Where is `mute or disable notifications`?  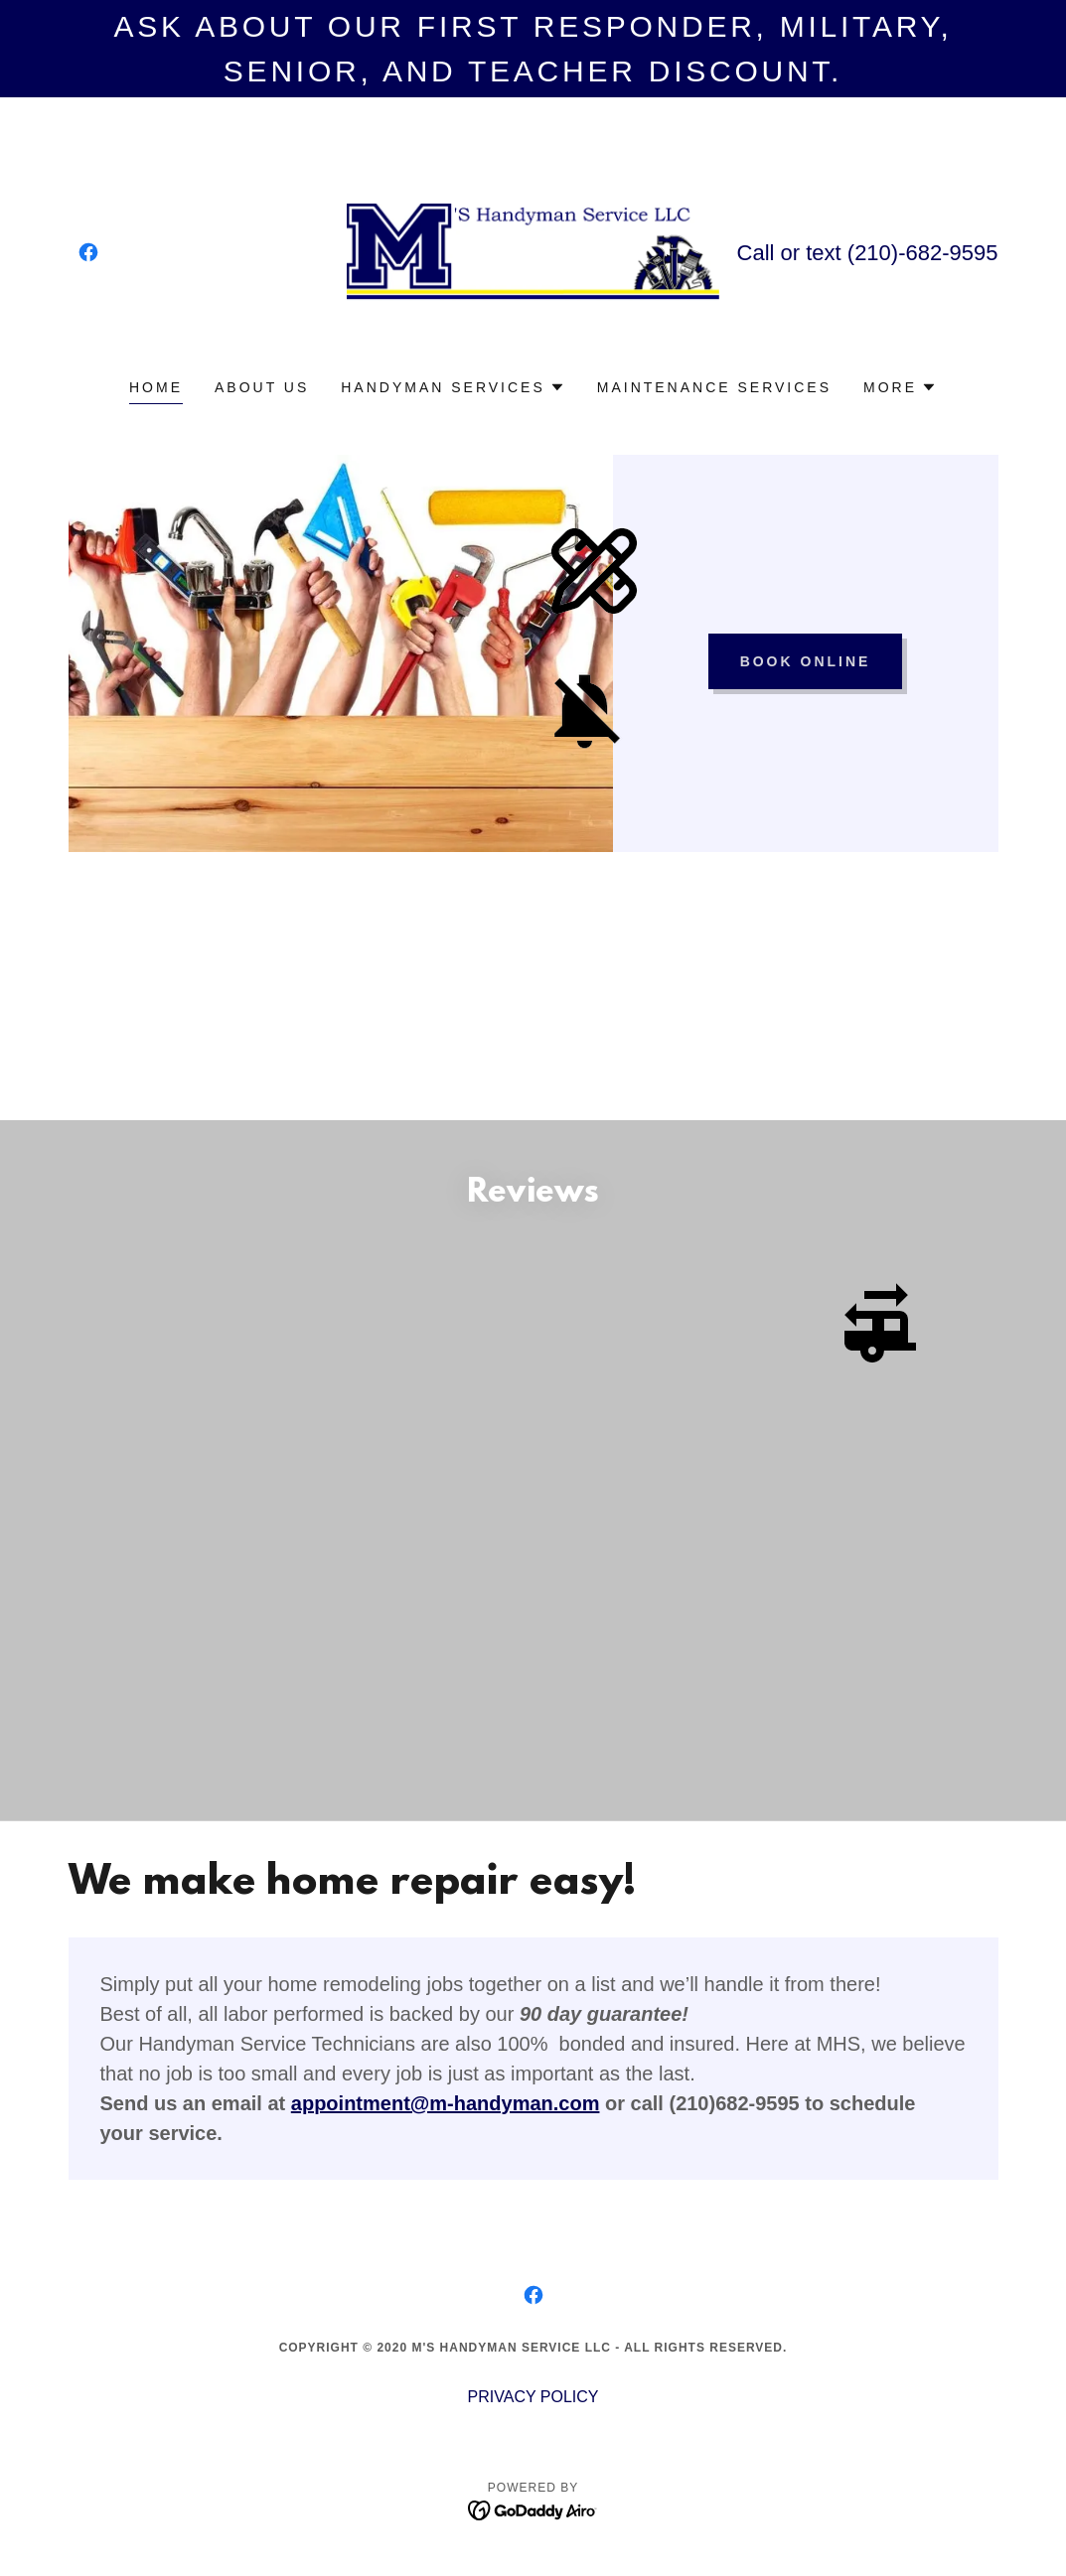
mute or disable notifications is located at coordinates (584, 710).